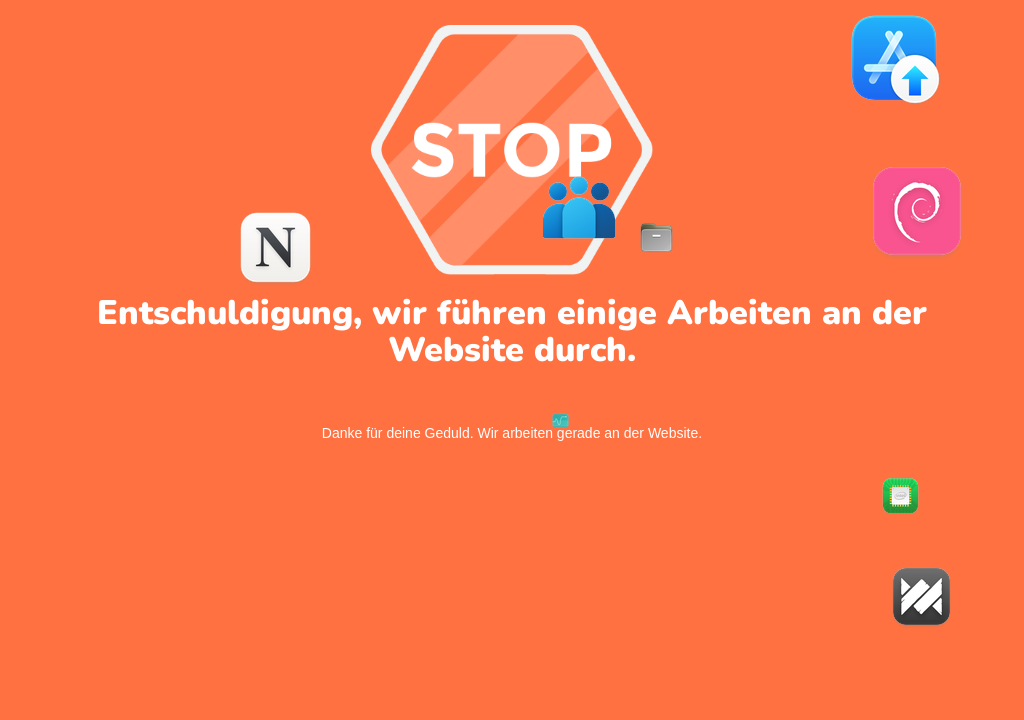  Describe the element at coordinates (275, 247) in the screenshot. I see `open notion app` at that location.